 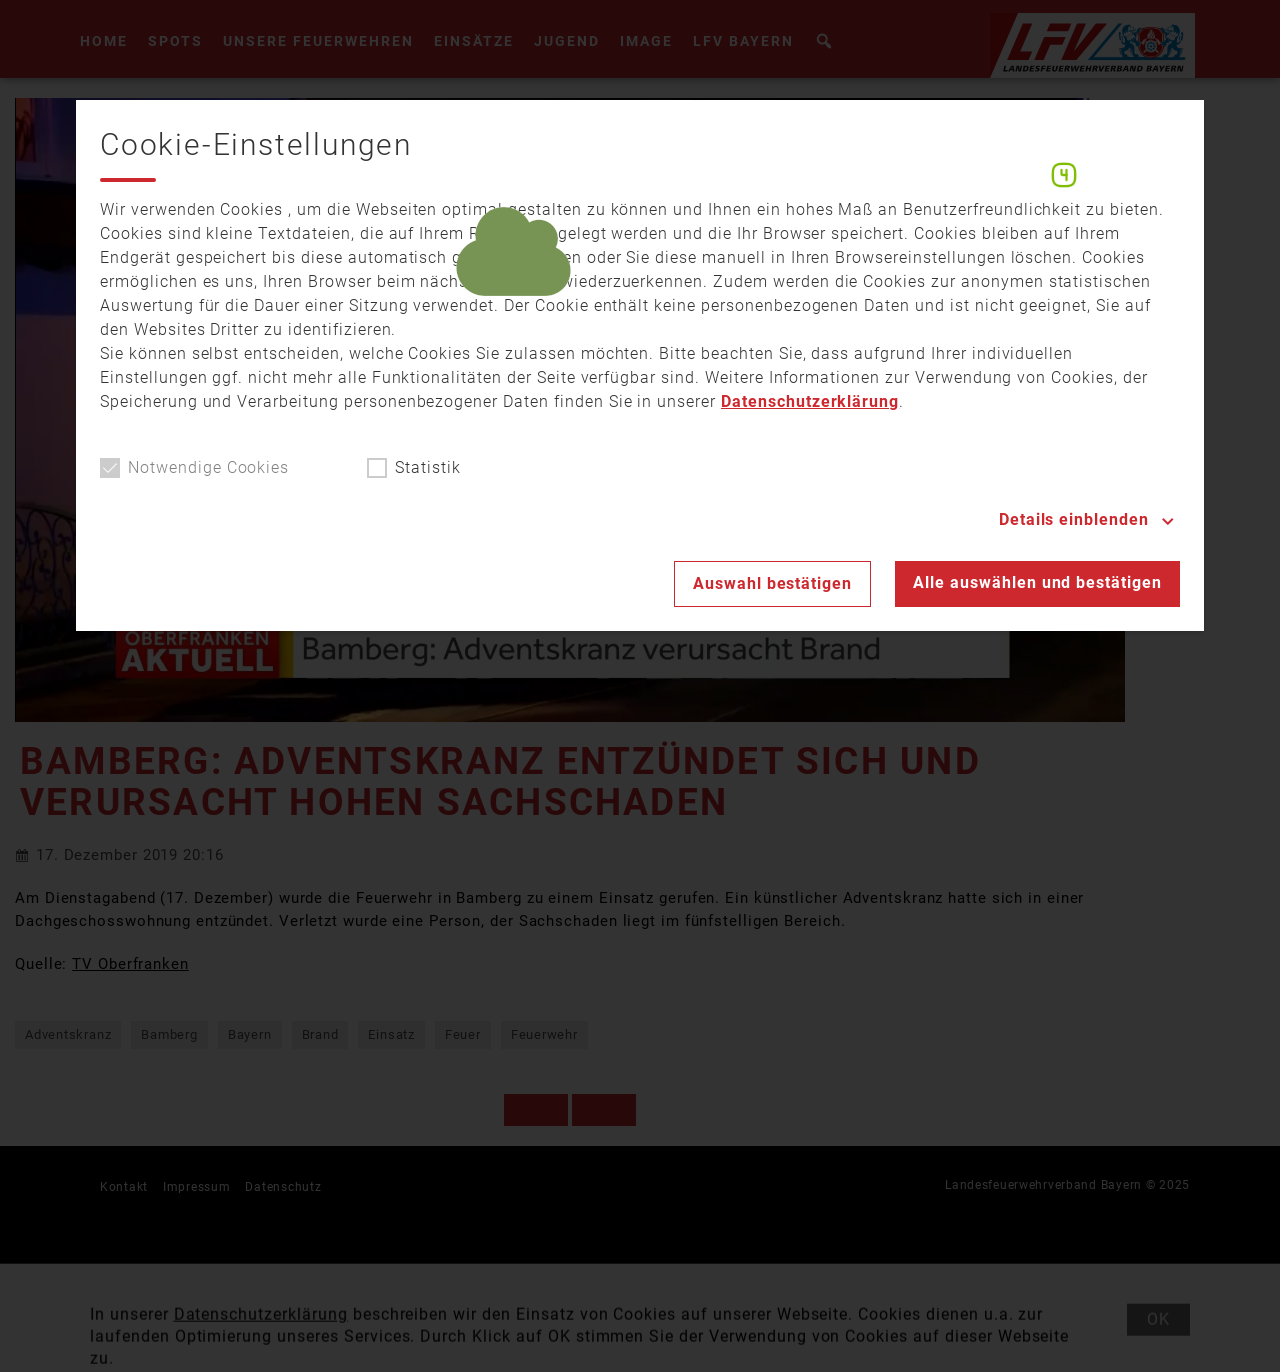 What do you see at coordinates (513, 251) in the screenshot?
I see `access cloud storage` at bounding box center [513, 251].